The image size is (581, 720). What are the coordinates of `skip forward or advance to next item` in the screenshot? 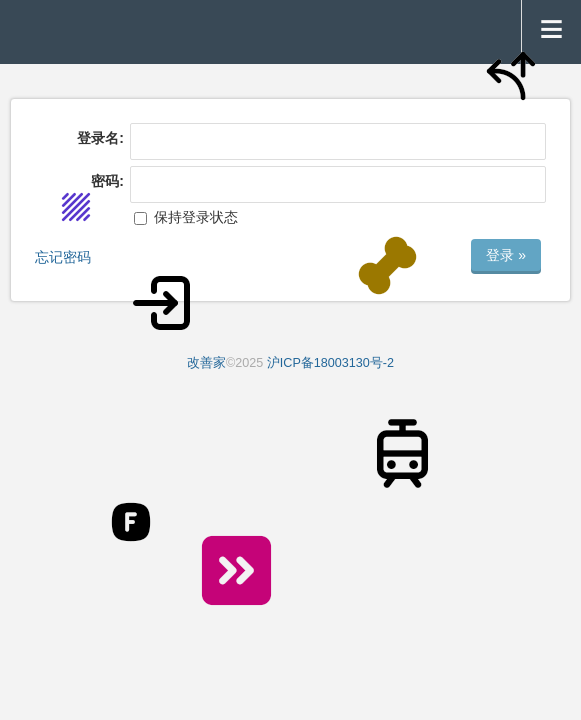 It's located at (236, 570).